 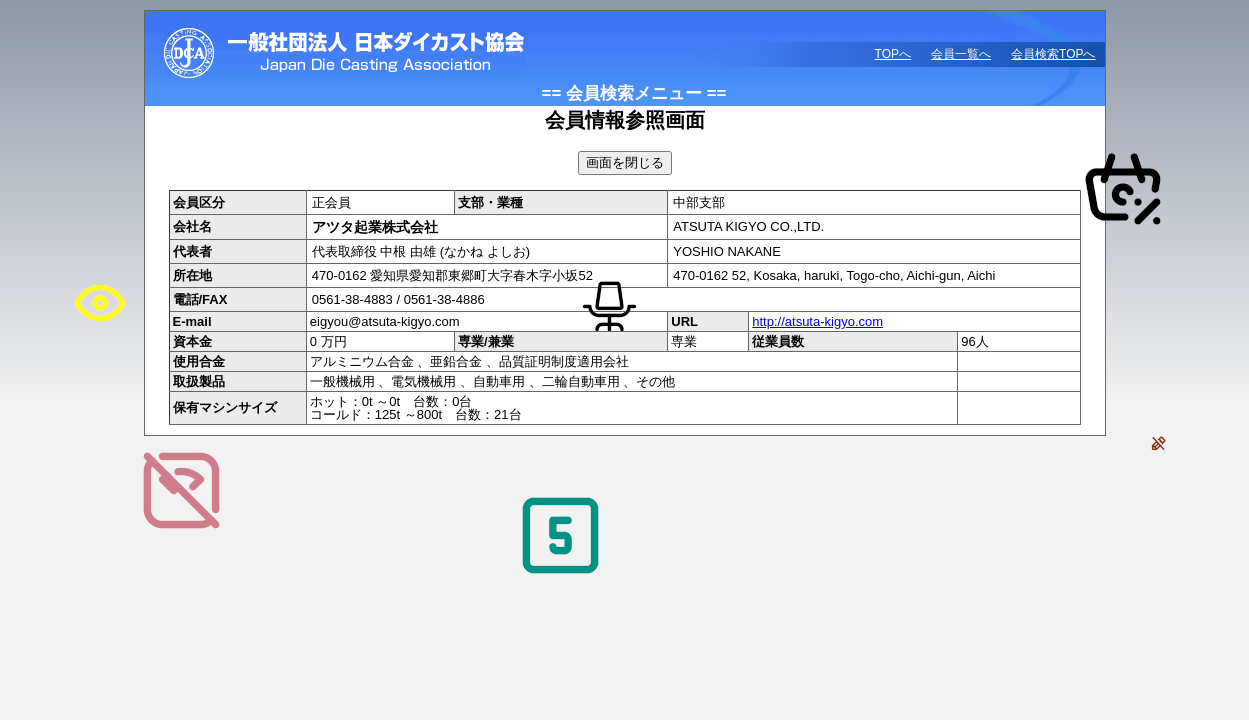 I want to click on select or navigate to item number 5, so click(x=560, y=535).